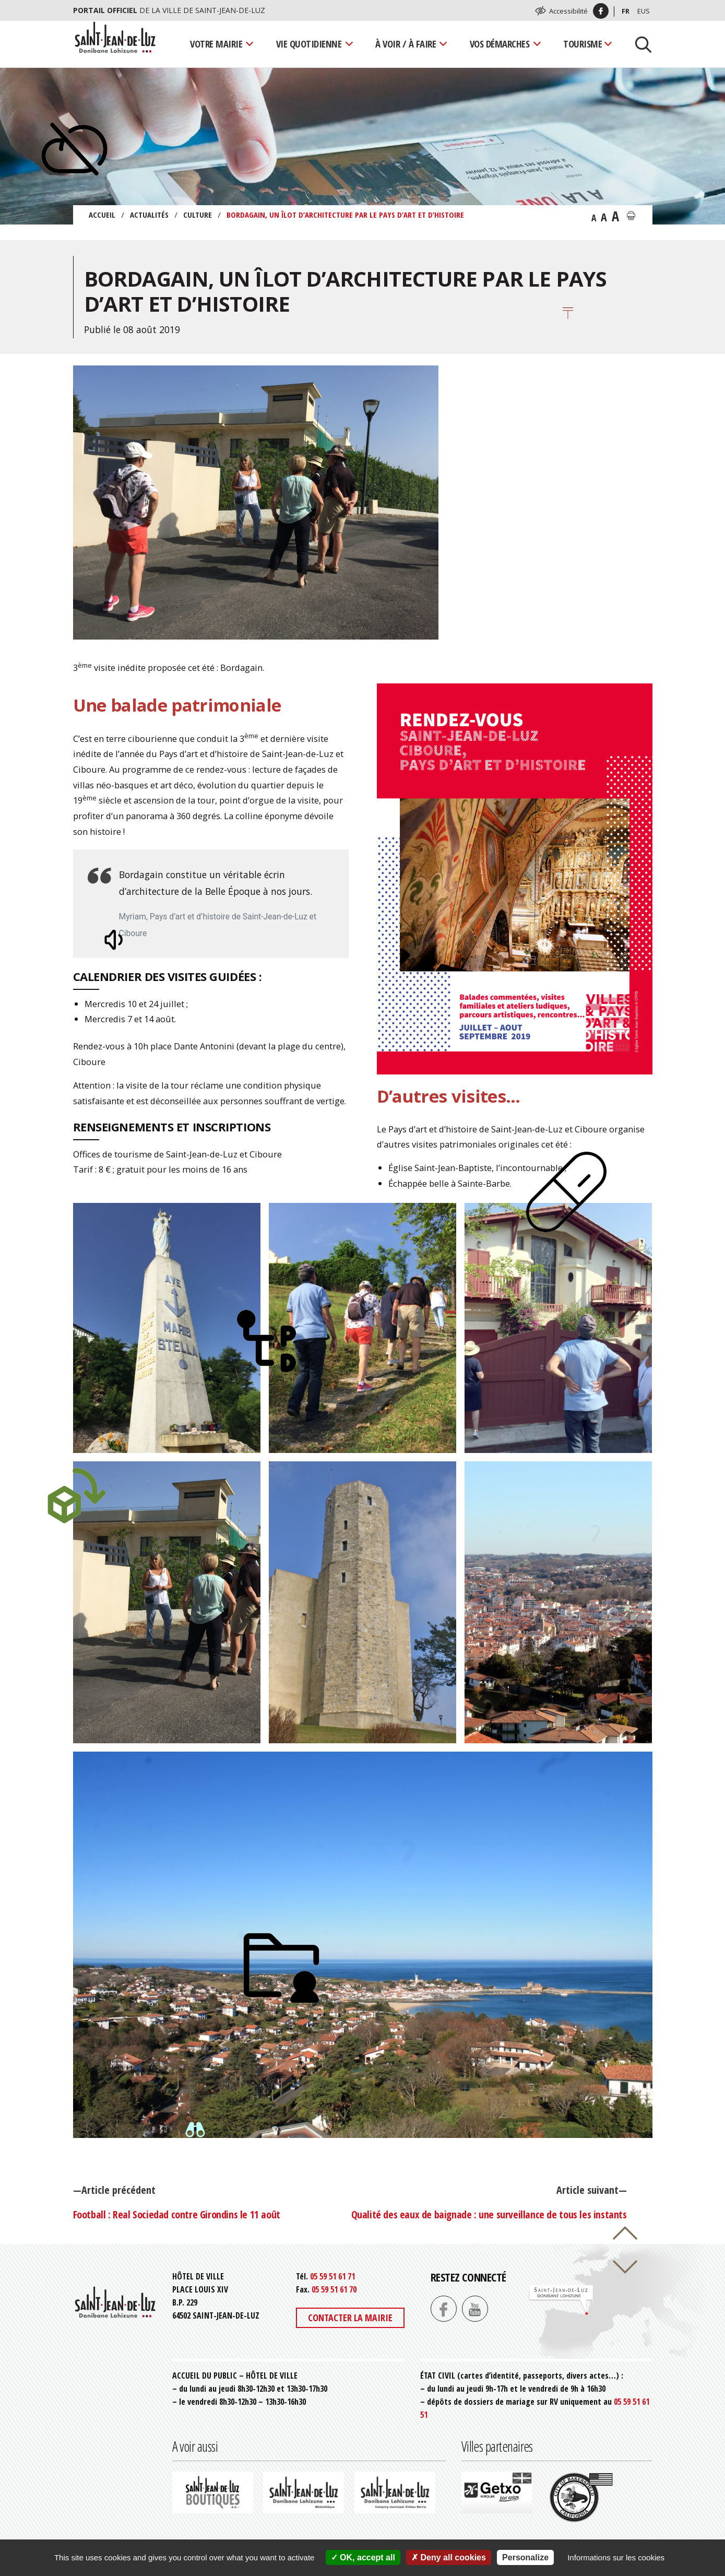  I want to click on select automatic transmission mode, so click(268, 1341).